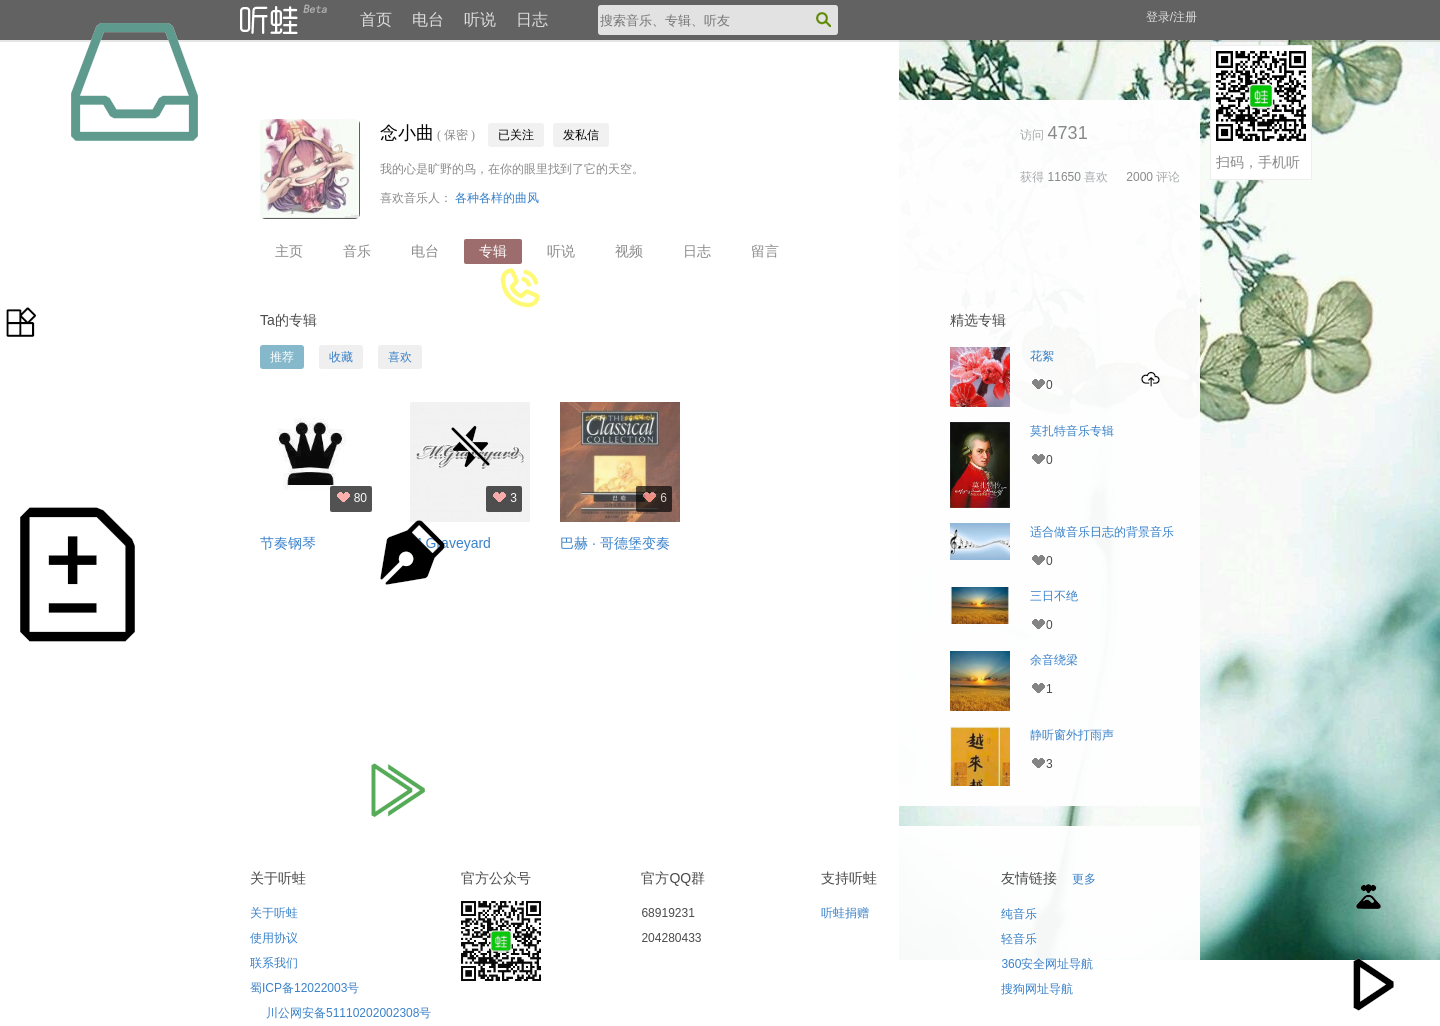 This screenshot has height=1026, width=1440. What do you see at coordinates (396, 788) in the screenshot?
I see `run all tasks or scripts` at bounding box center [396, 788].